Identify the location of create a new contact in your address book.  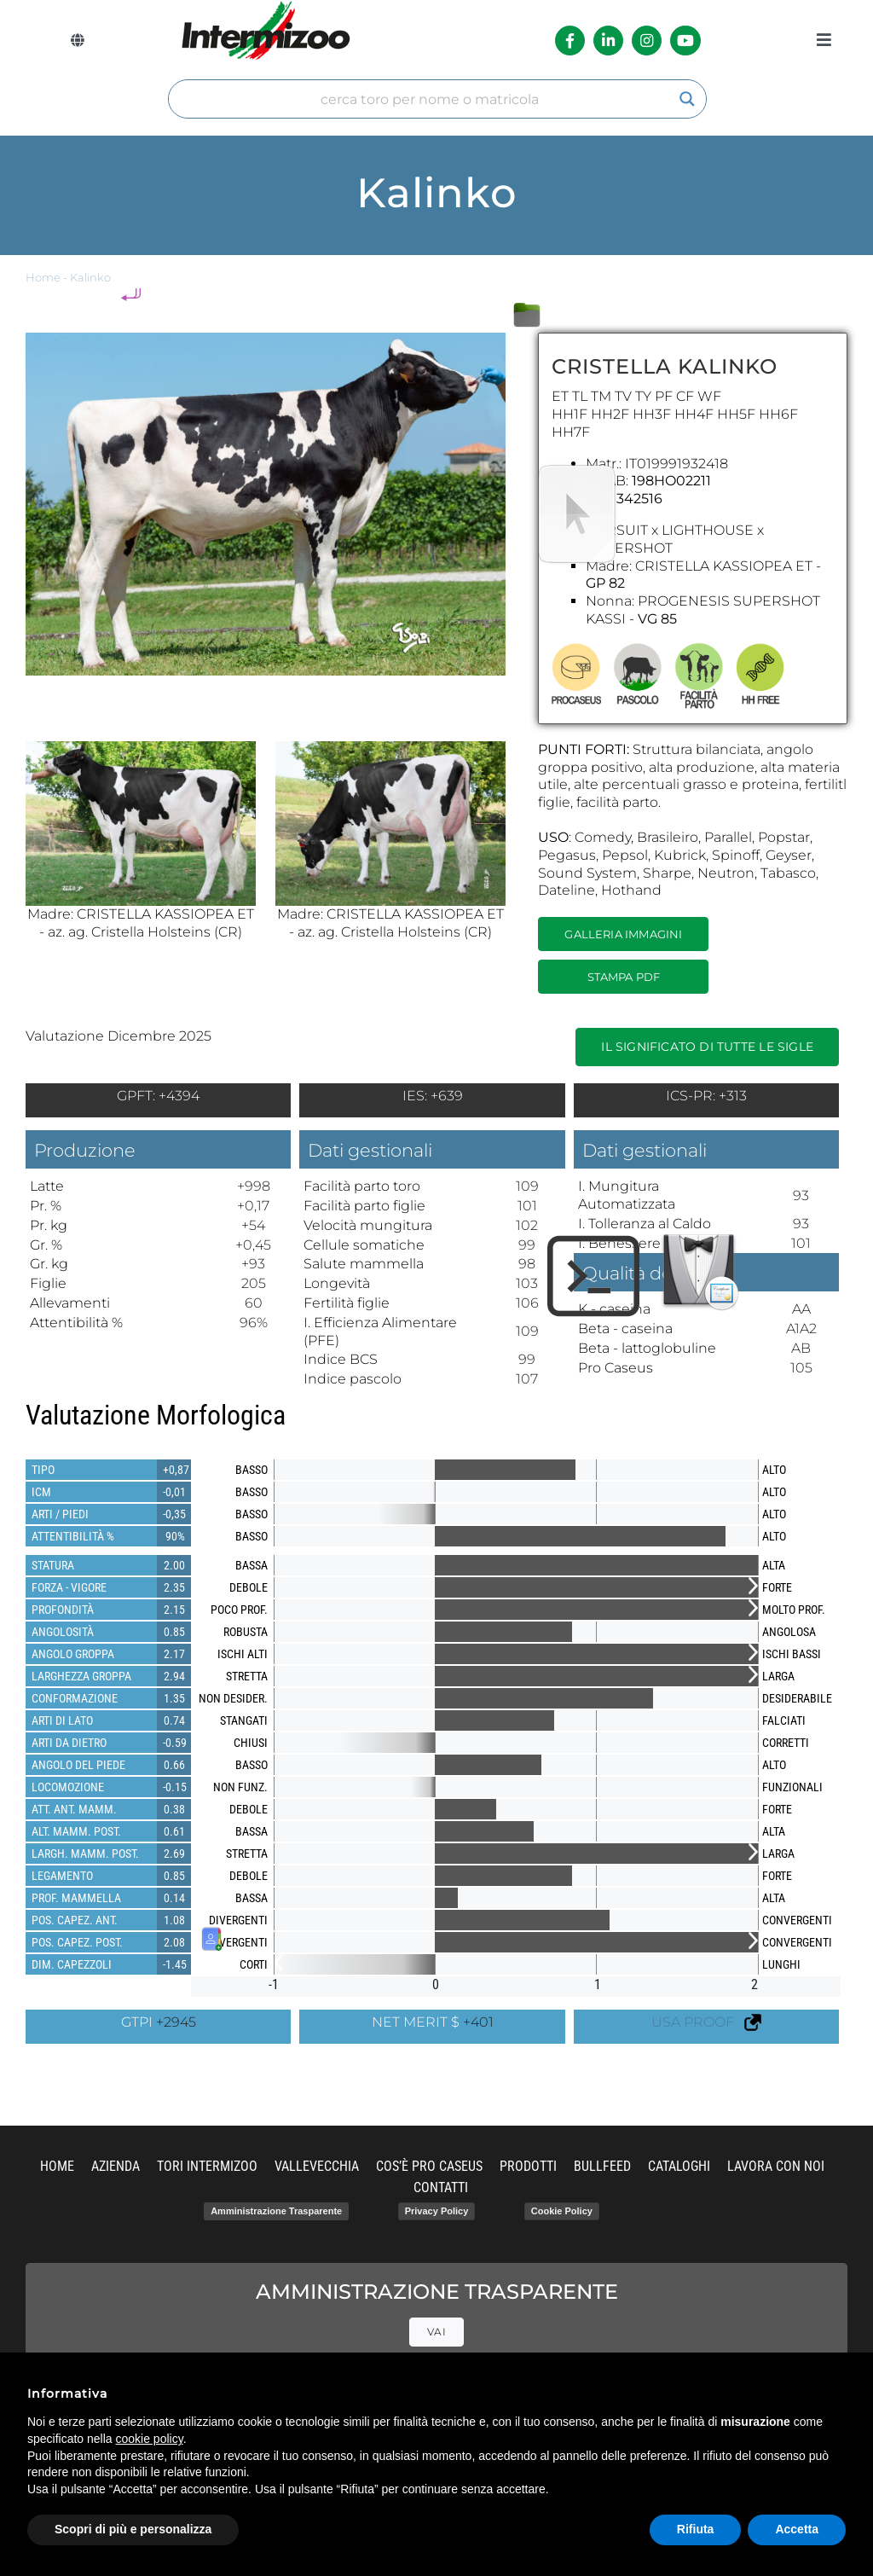
(211, 1939).